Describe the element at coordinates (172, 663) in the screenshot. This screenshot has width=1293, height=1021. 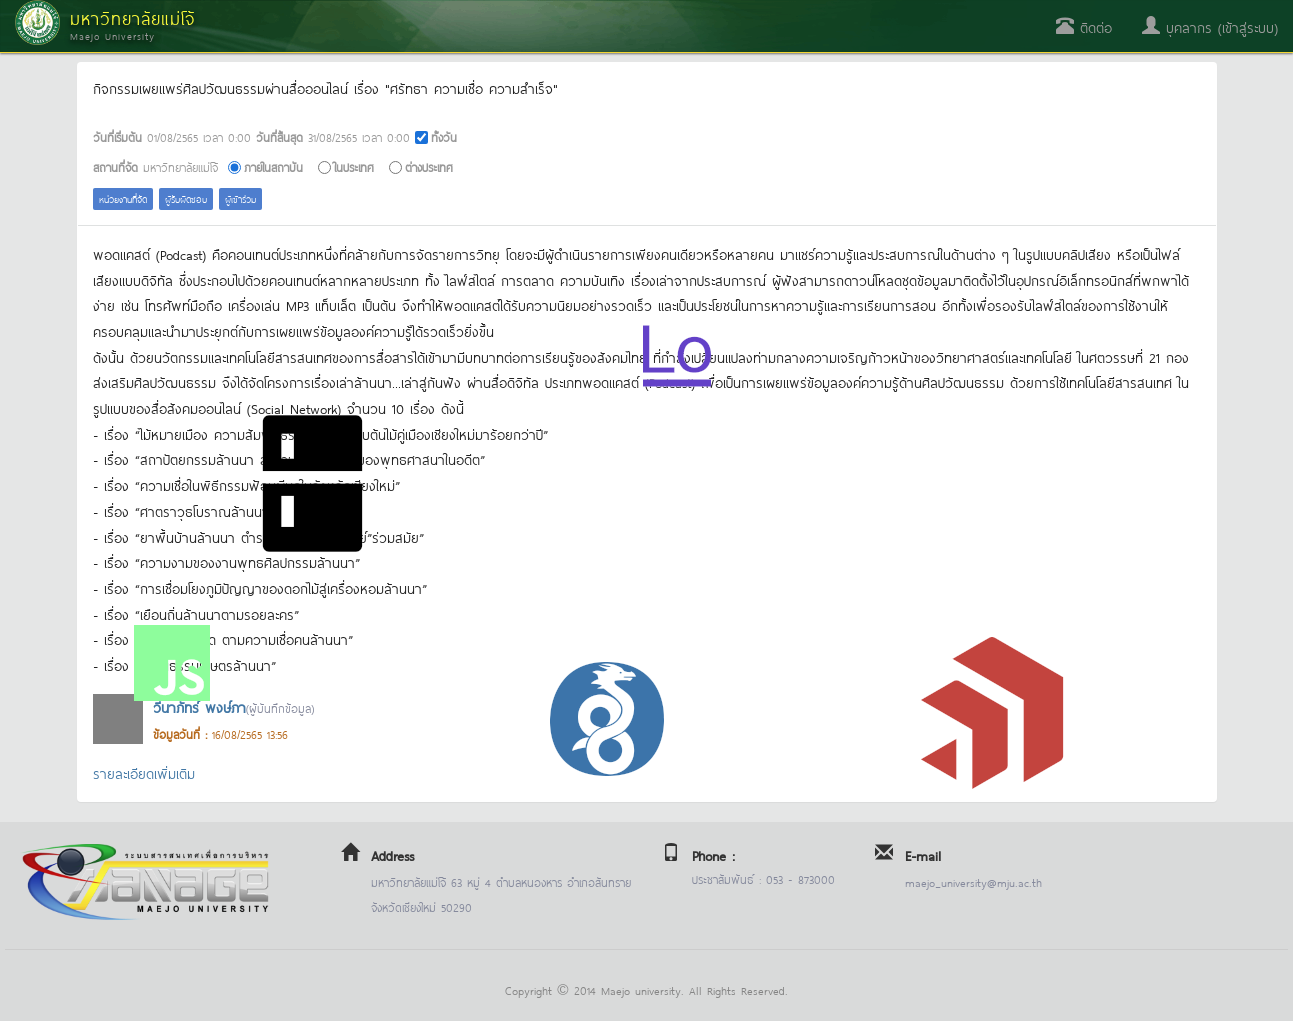
I see `JavaScript programming language logo` at that location.